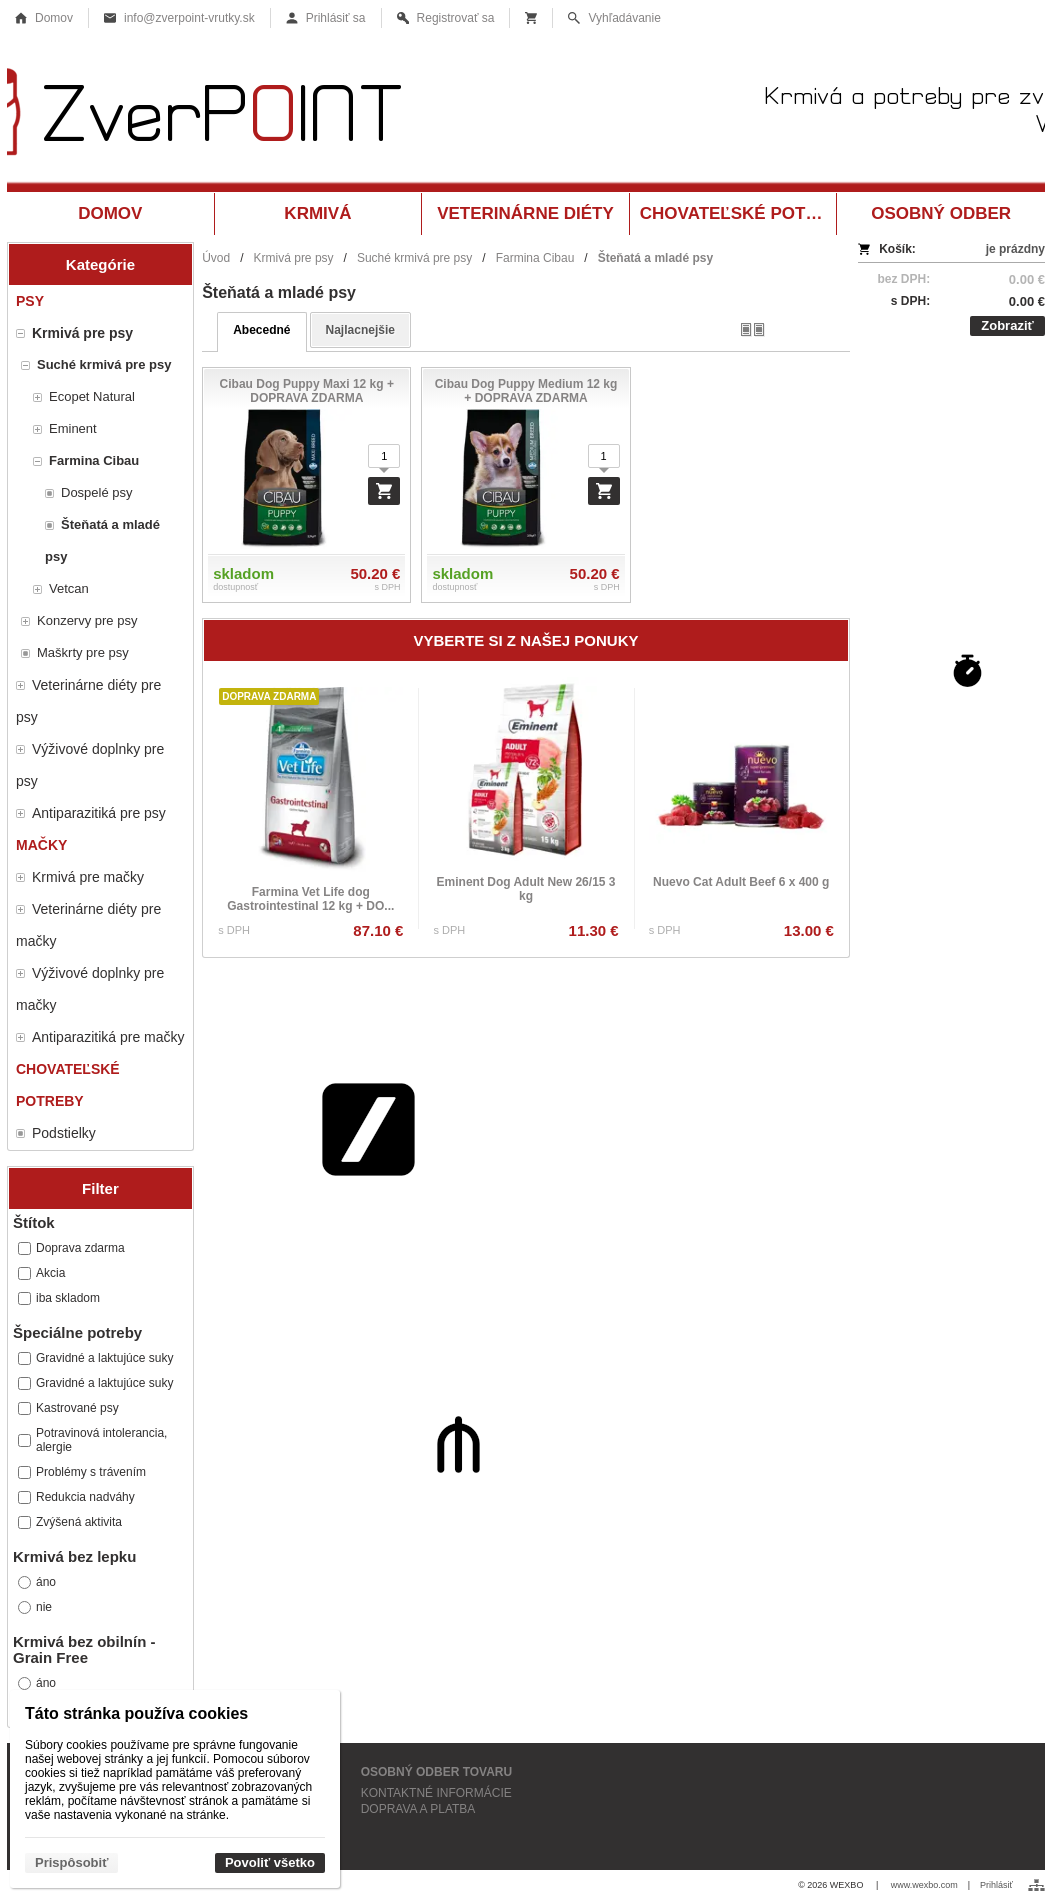 The image size is (1052, 1898). What do you see at coordinates (458, 1444) in the screenshot?
I see `indicates azerbaijani manat currency` at bounding box center [458, 1444].